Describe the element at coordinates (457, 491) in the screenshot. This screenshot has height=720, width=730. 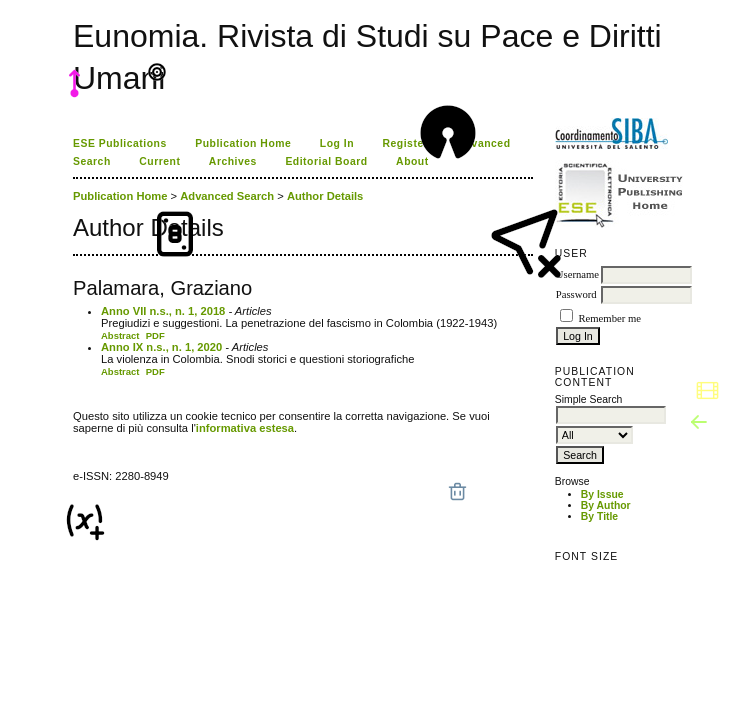
I see `delete selected item` at that location.